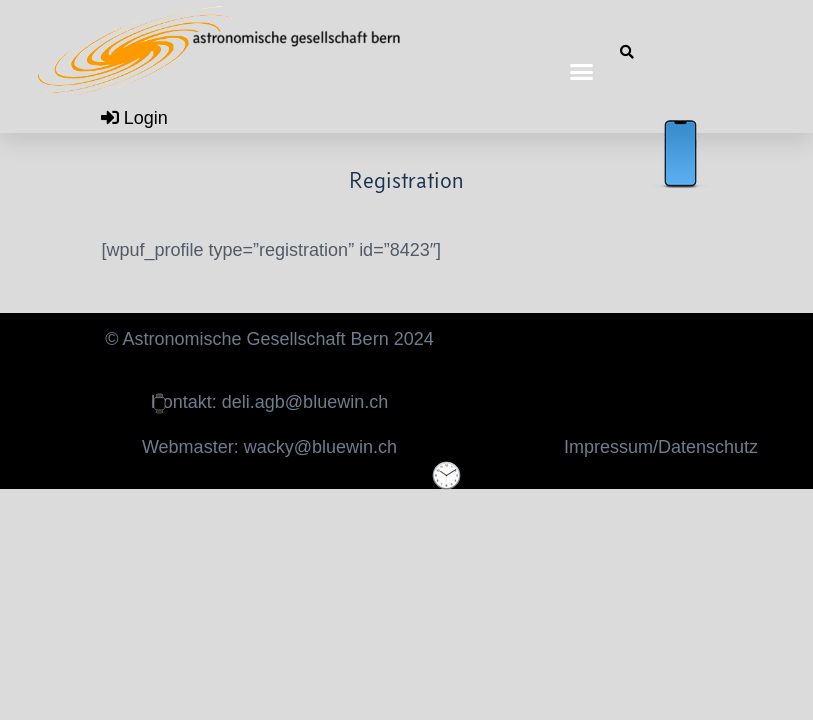 This screenshot has height=720, width=813. I want to click on iPhone 13 Pro device connected, so click(680, 154).